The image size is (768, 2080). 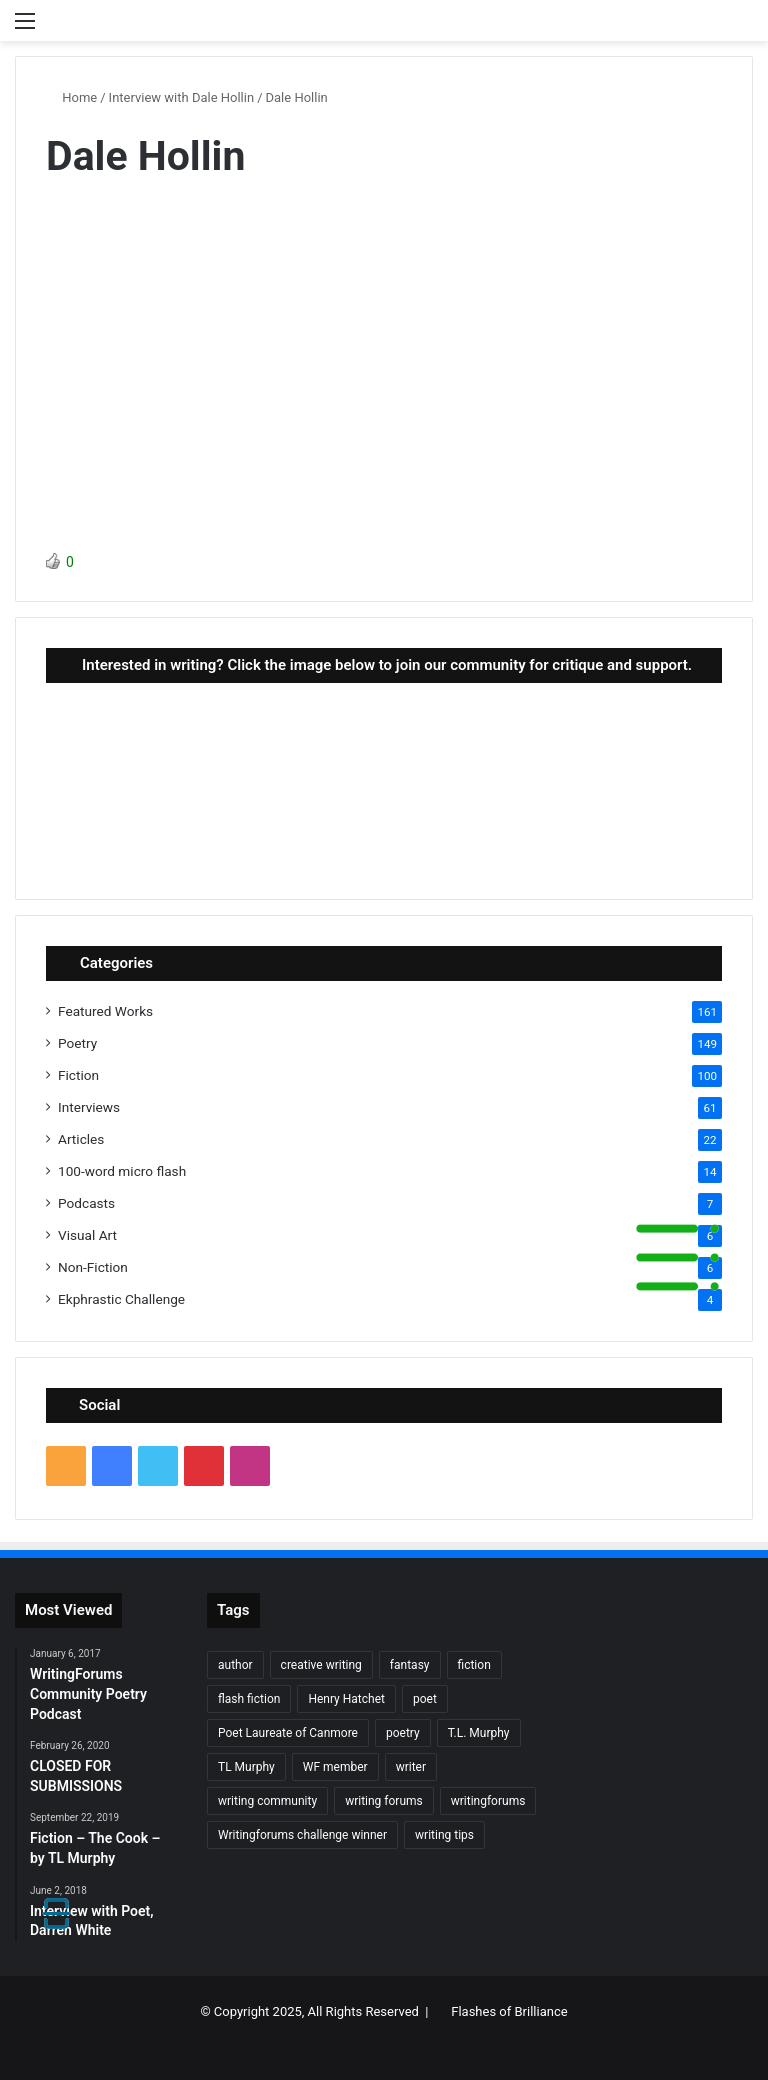 I want to click on view table of contents, so click(x=677, y=1257).